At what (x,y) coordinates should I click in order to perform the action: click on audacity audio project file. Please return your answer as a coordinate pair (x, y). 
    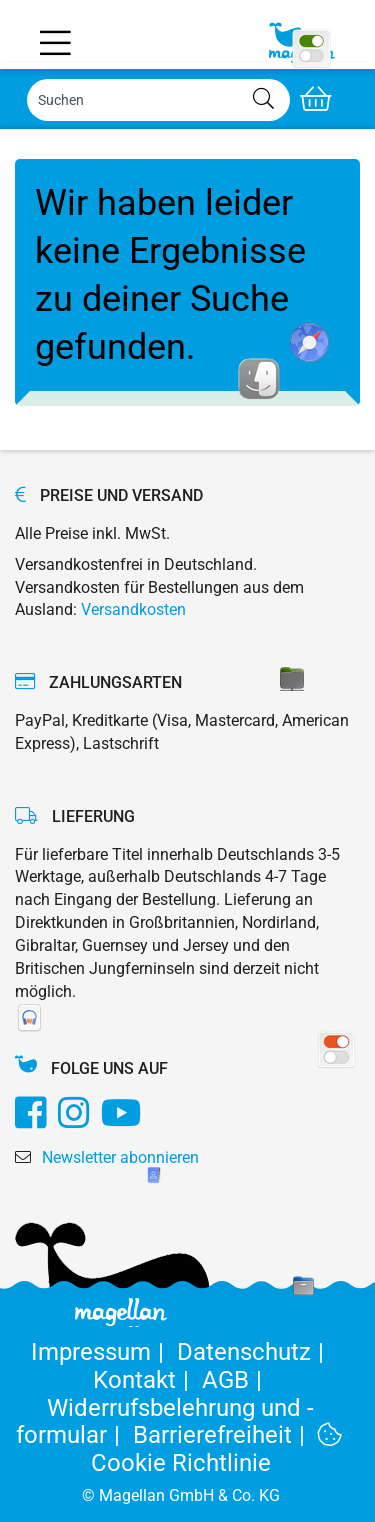
    Looking at the image, I should click on (29, 1017).